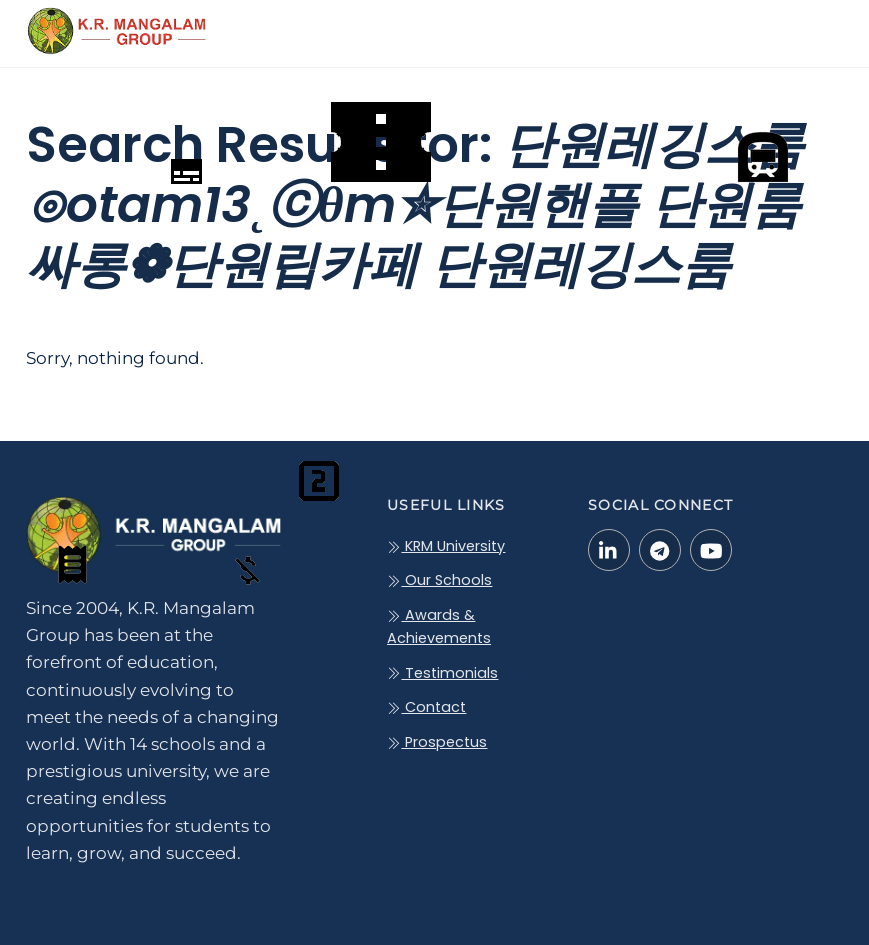 Image resolution: width=869 pixels, height=945 pixels. Describe the element at coordinates (319, 481) in the screenshot. I see `indicates step two in a multi-step process` at that location.